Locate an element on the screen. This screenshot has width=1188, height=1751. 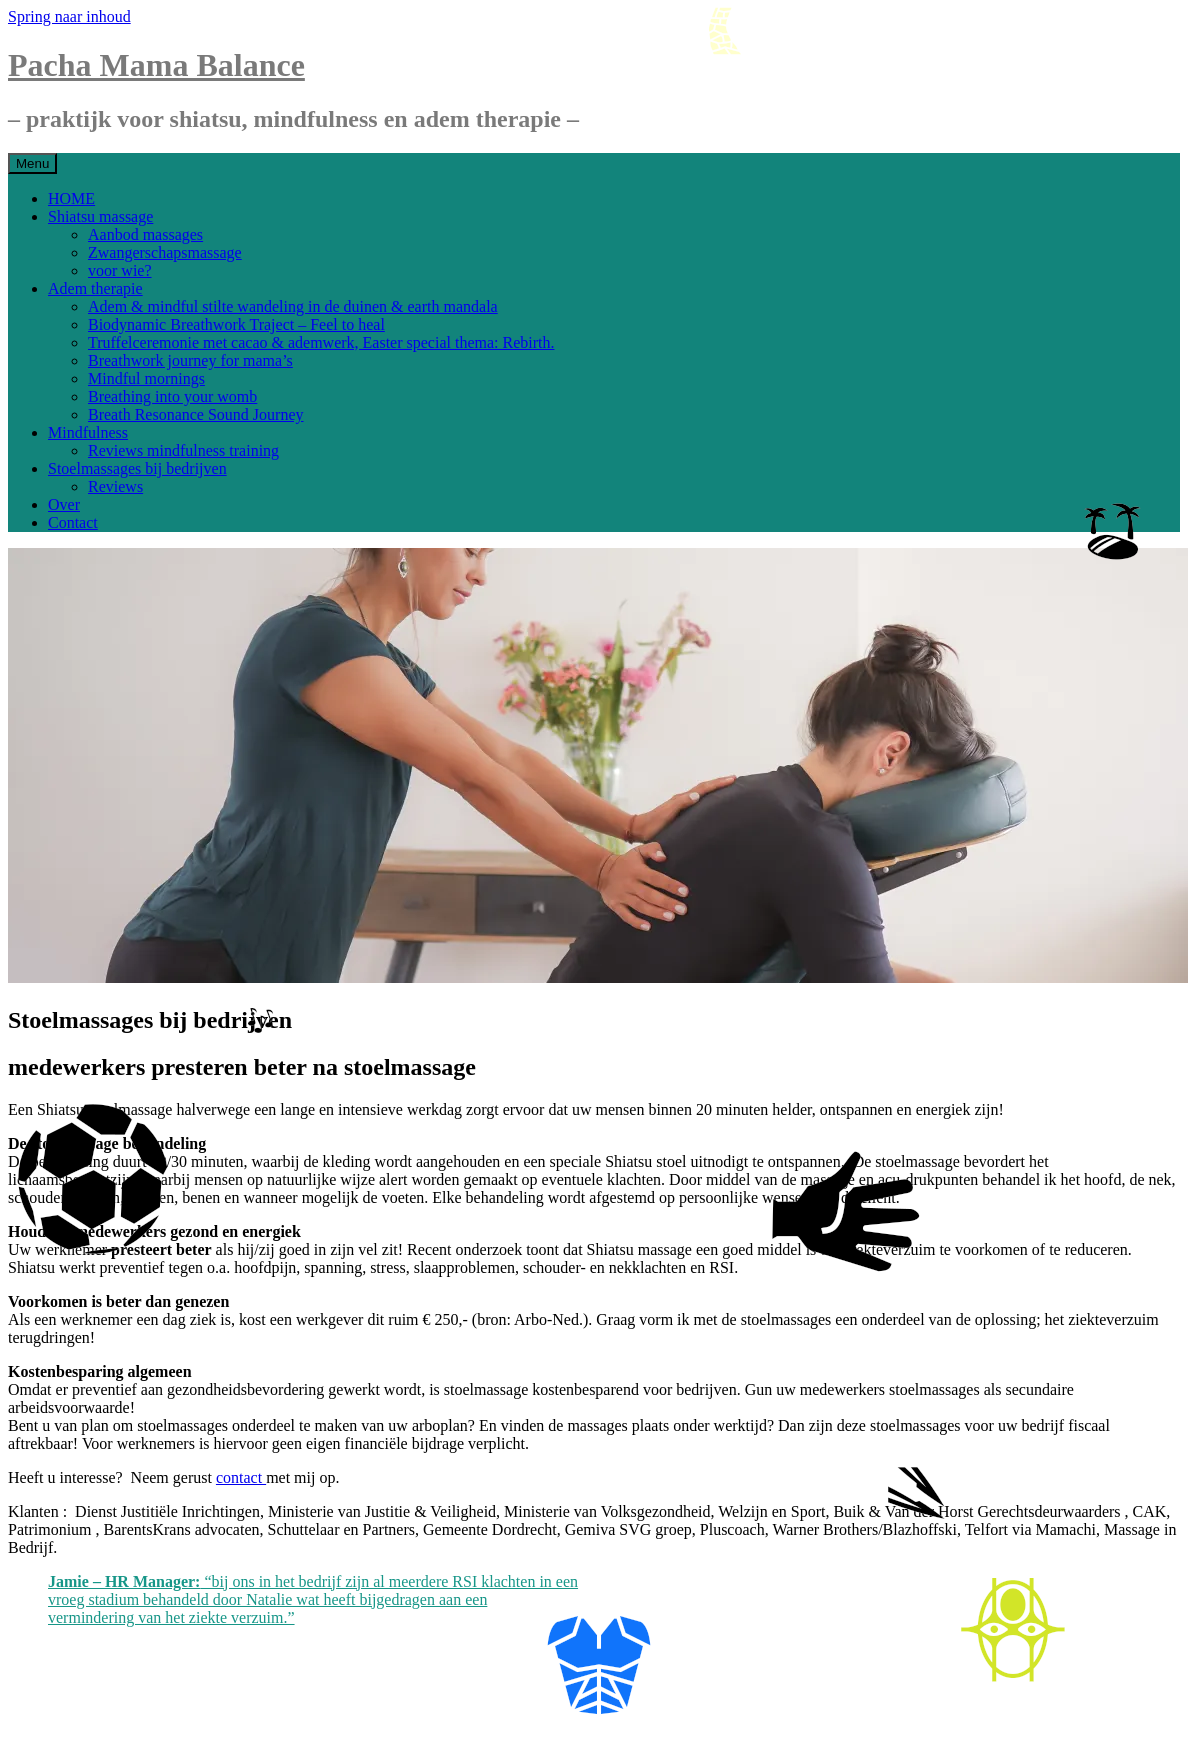
equip torso armor piece is located at coordinates (599, 1665).